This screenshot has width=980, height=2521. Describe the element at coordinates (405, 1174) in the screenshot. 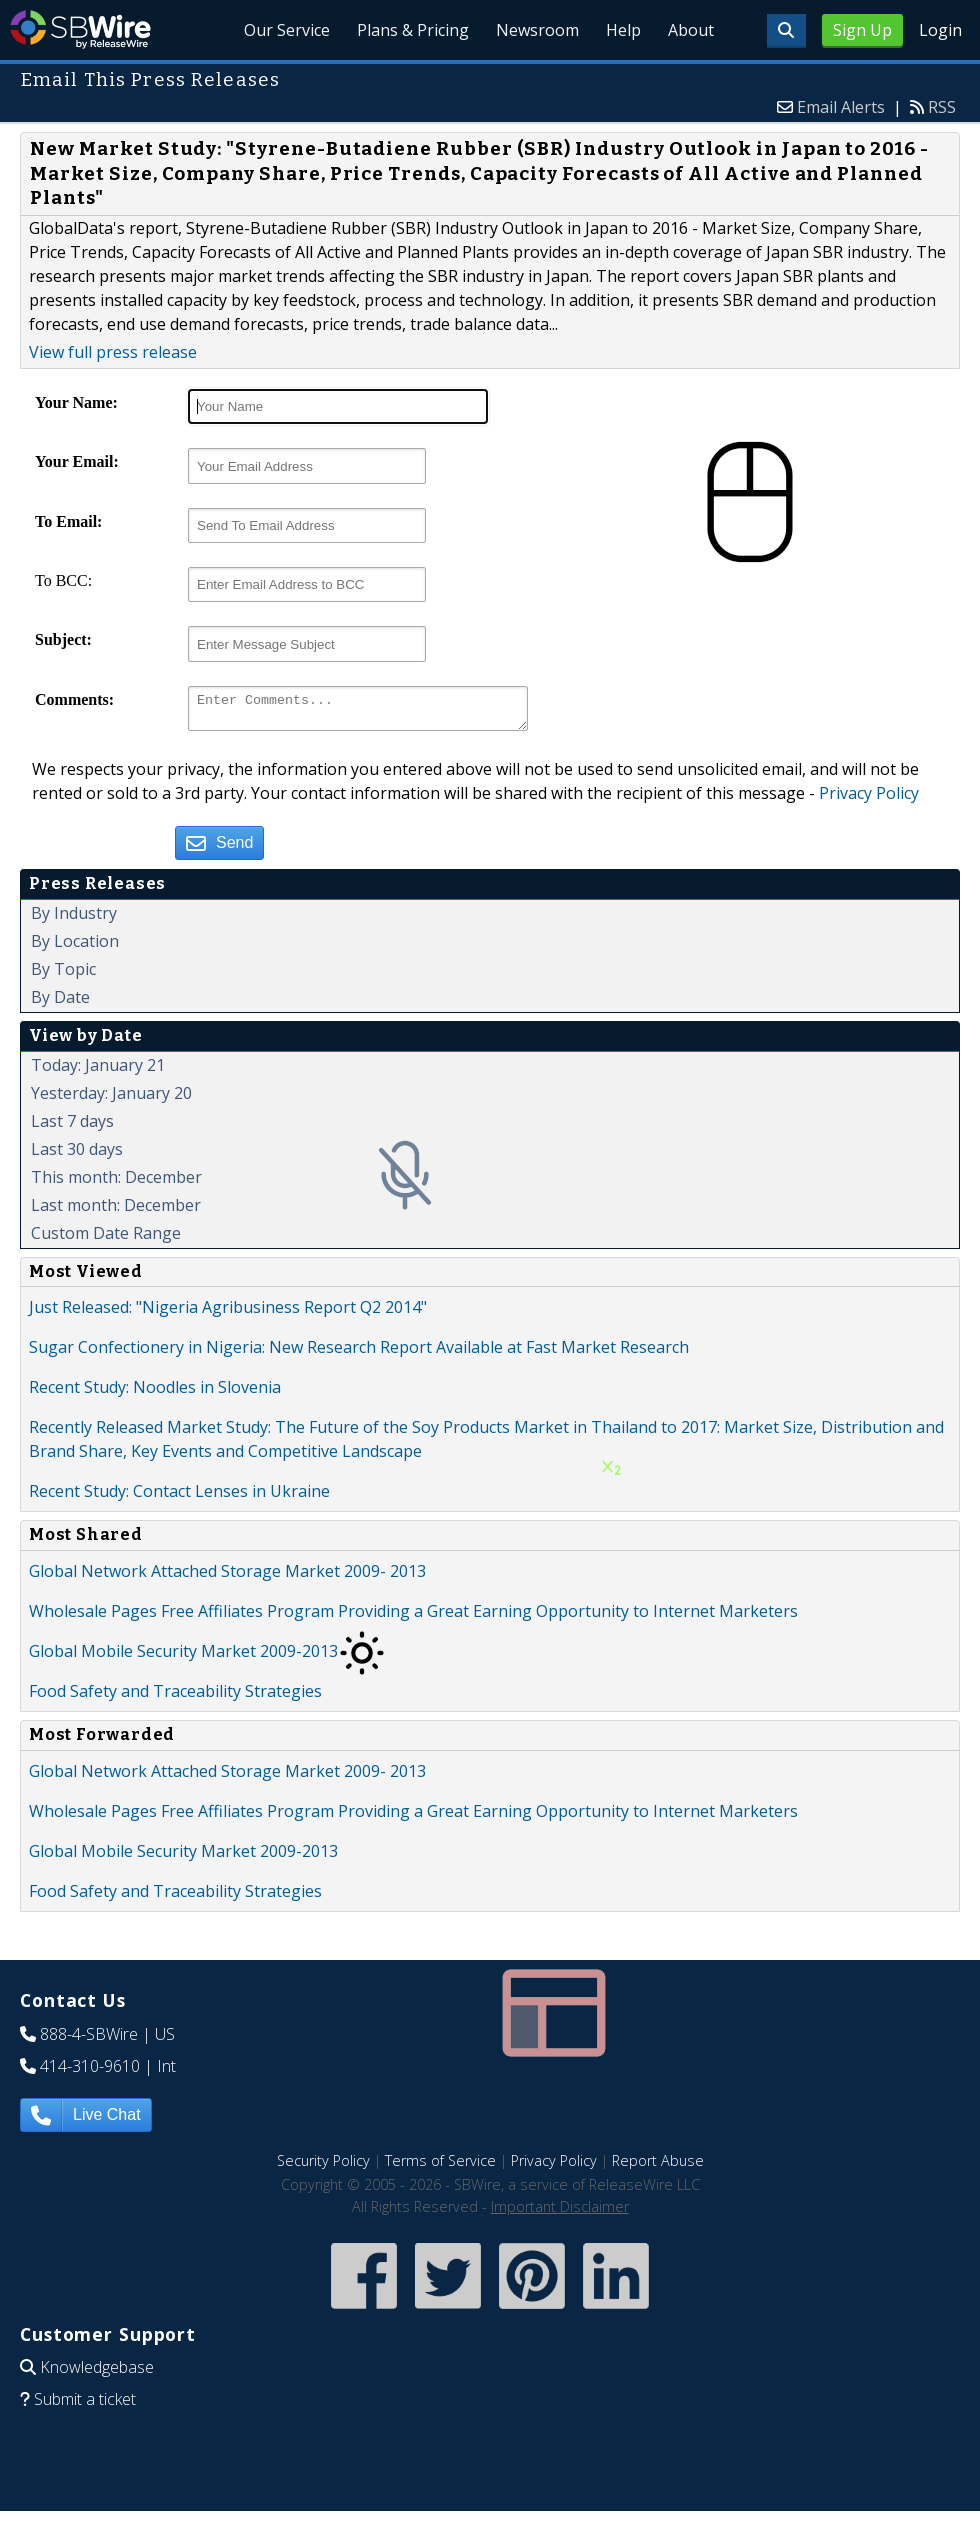

I see `mute your microphone` at that location.